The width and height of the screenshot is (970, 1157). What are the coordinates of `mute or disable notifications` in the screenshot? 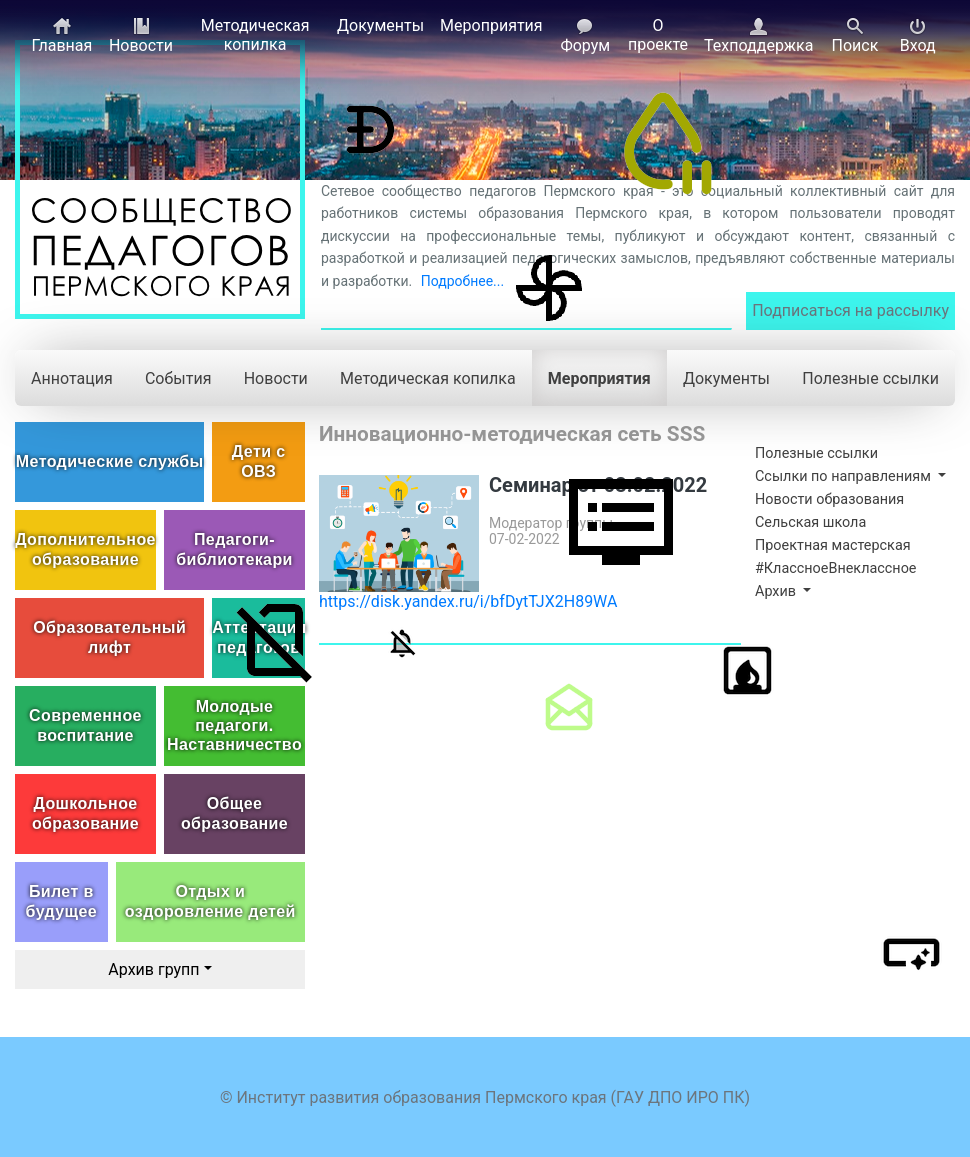 It's located at (402, 643).